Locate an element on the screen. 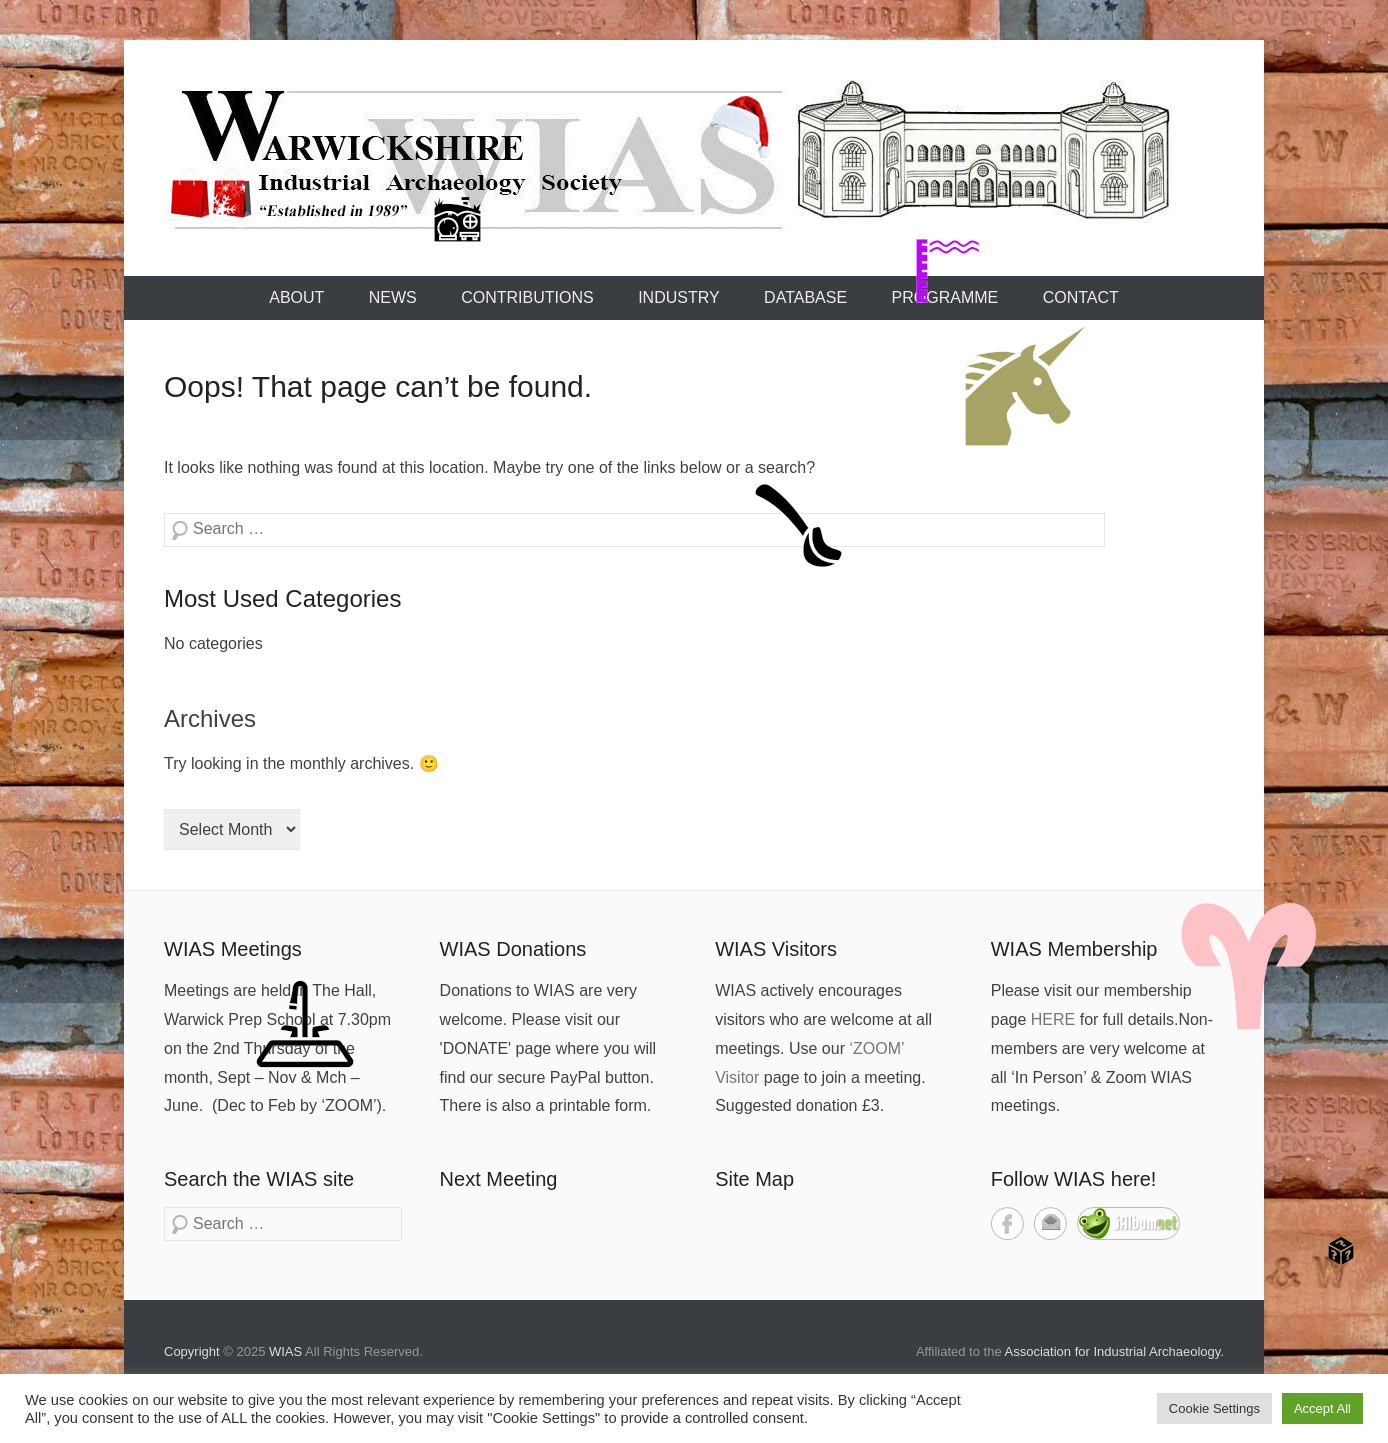  randomize or shuffle selection is located at coordinates (1341, 1251).